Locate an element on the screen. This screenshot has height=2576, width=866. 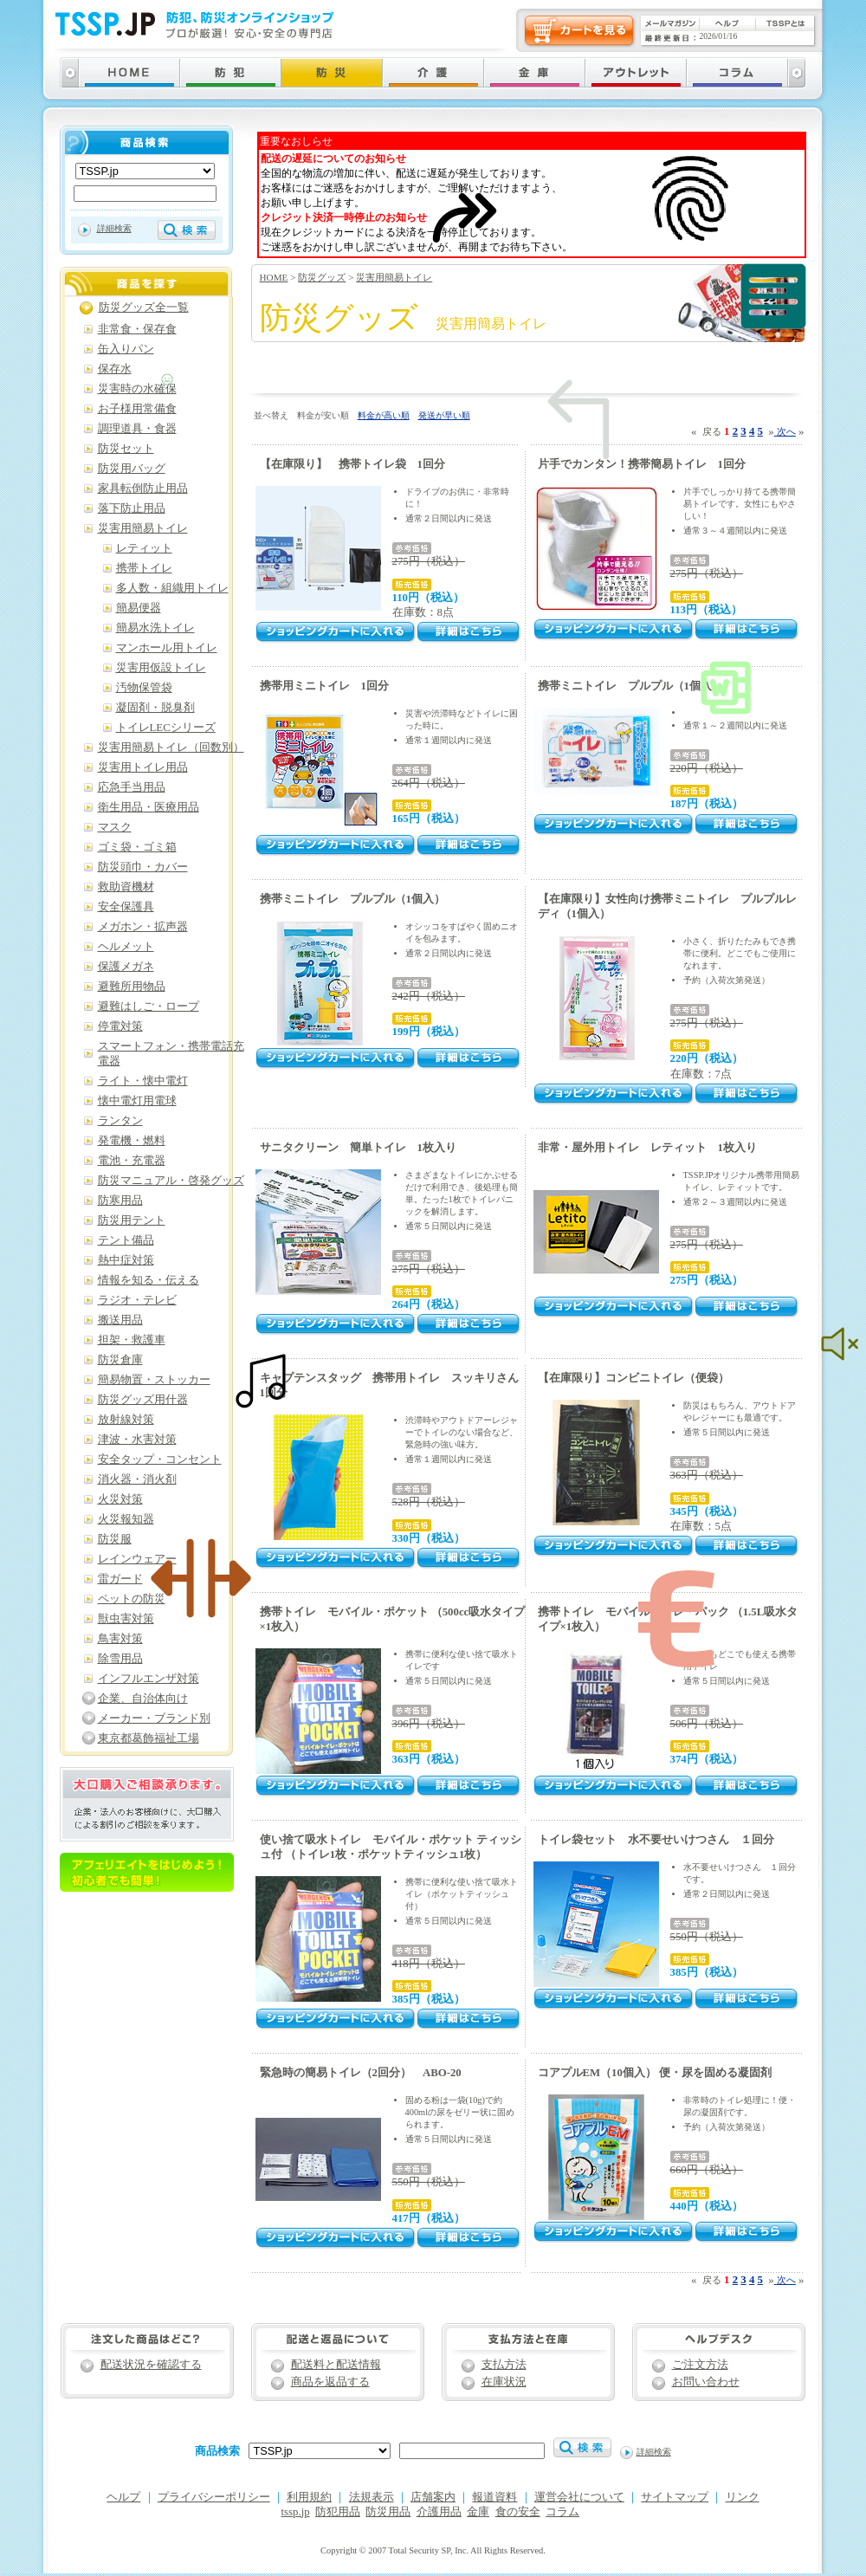
access music or audio player is located at coordinates (263, 1382).